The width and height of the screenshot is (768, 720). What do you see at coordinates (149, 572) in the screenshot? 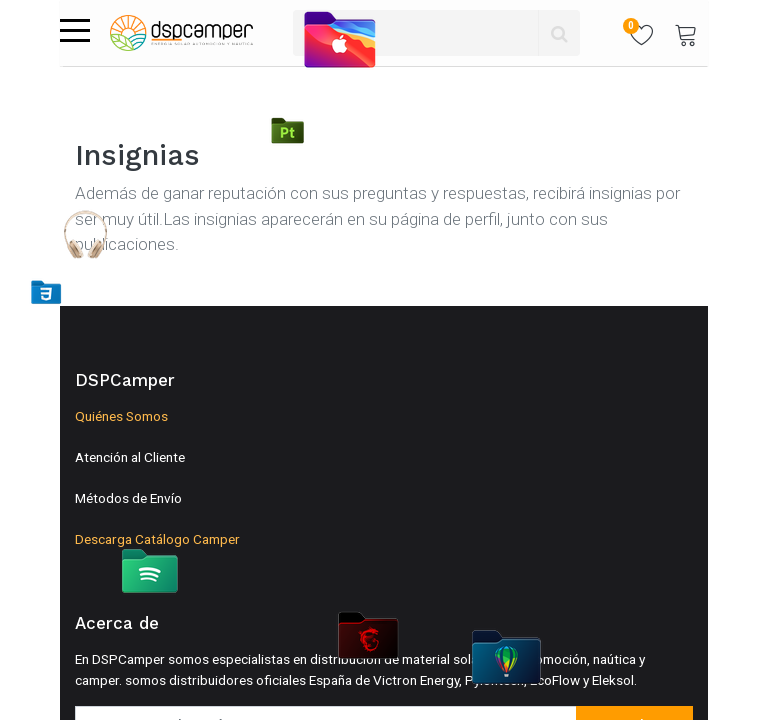
I see `open folder containing Spotify downloads` at bounding box center [149, 572].